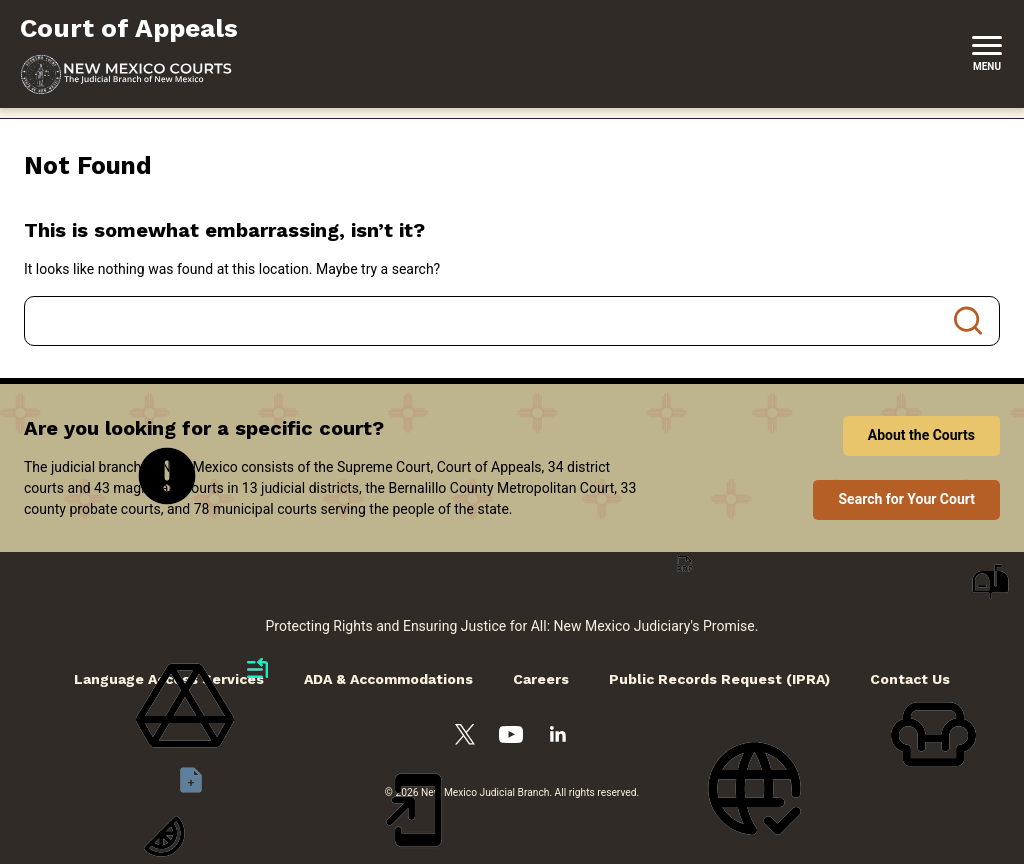 This screenshot has width=1024, height=864. I want to click on indicates a warning or alert that needs attention, so click(167, 476).